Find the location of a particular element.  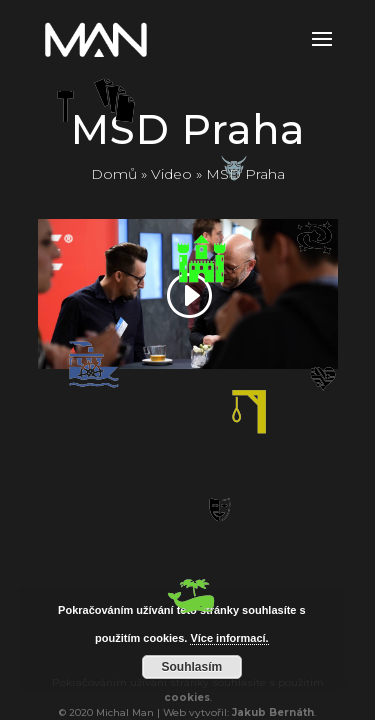

select oni character or avatar is located at coordinates (234, 168).